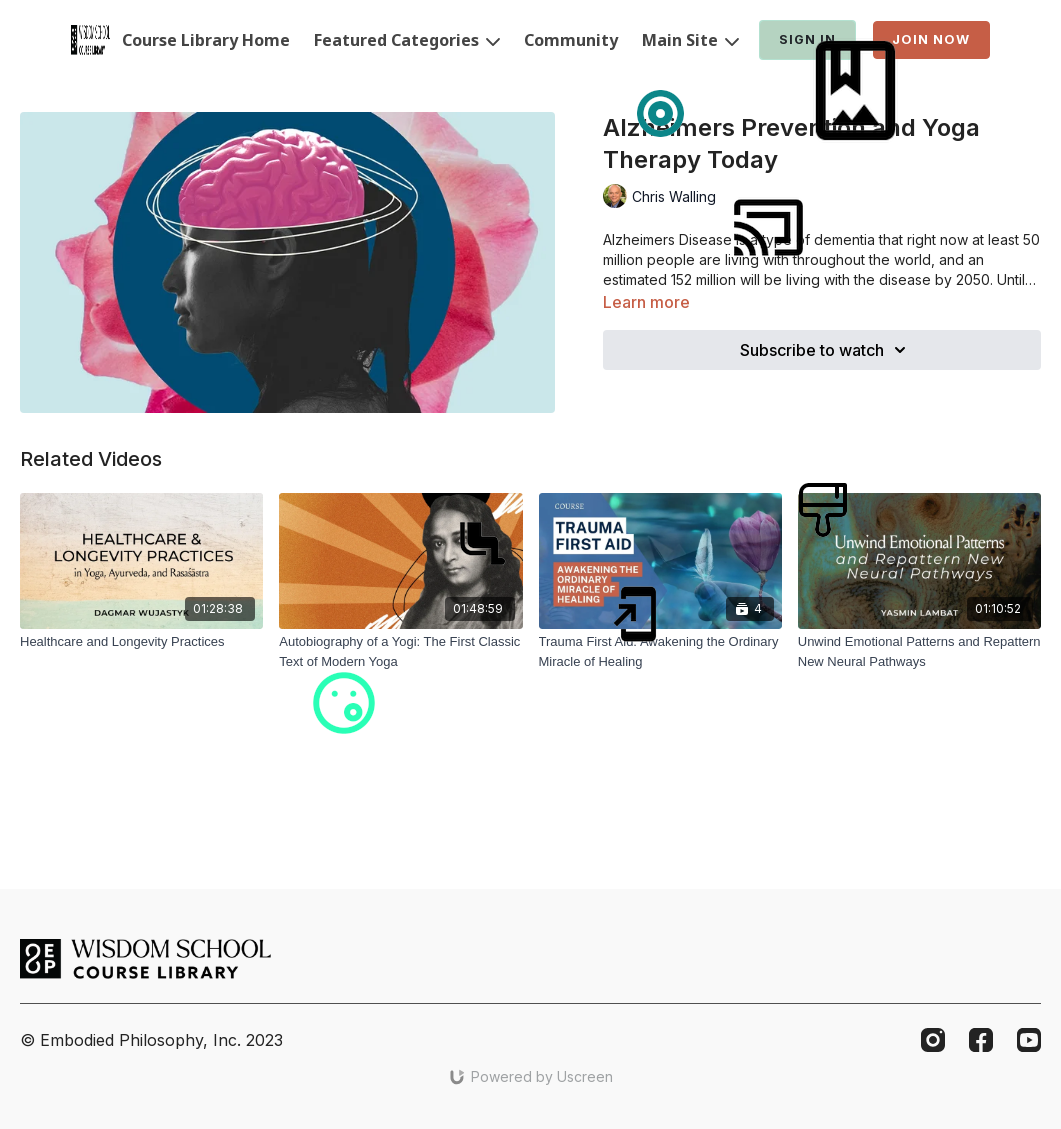 The image size is (1061, 1129). I want to click on standard legroom seat selection, so click(481, 543).